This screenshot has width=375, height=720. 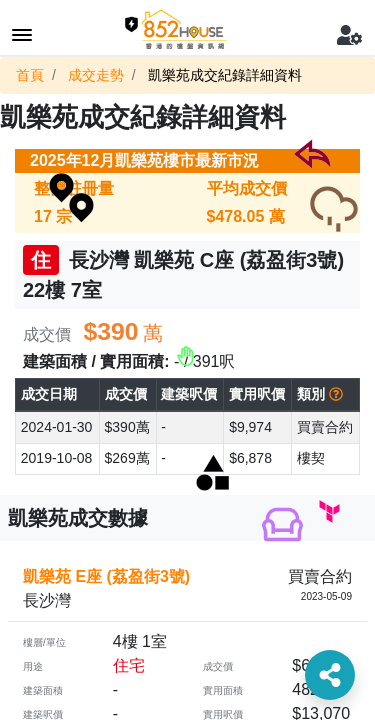 I want to click on HashiCorp Terraform branding or logo, so click(x=329, y=511).